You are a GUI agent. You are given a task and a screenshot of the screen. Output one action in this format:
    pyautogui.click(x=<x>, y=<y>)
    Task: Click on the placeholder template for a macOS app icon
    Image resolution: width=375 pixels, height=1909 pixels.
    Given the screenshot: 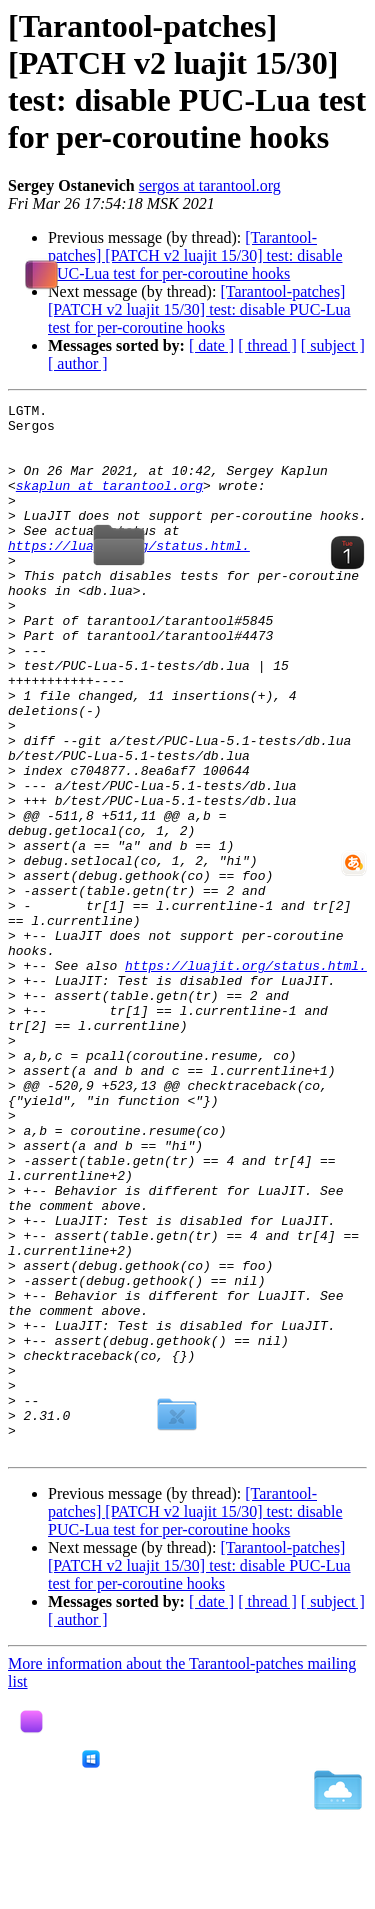 What is the action you would take?
    pyautogui.click(x=31, y=1721)
    